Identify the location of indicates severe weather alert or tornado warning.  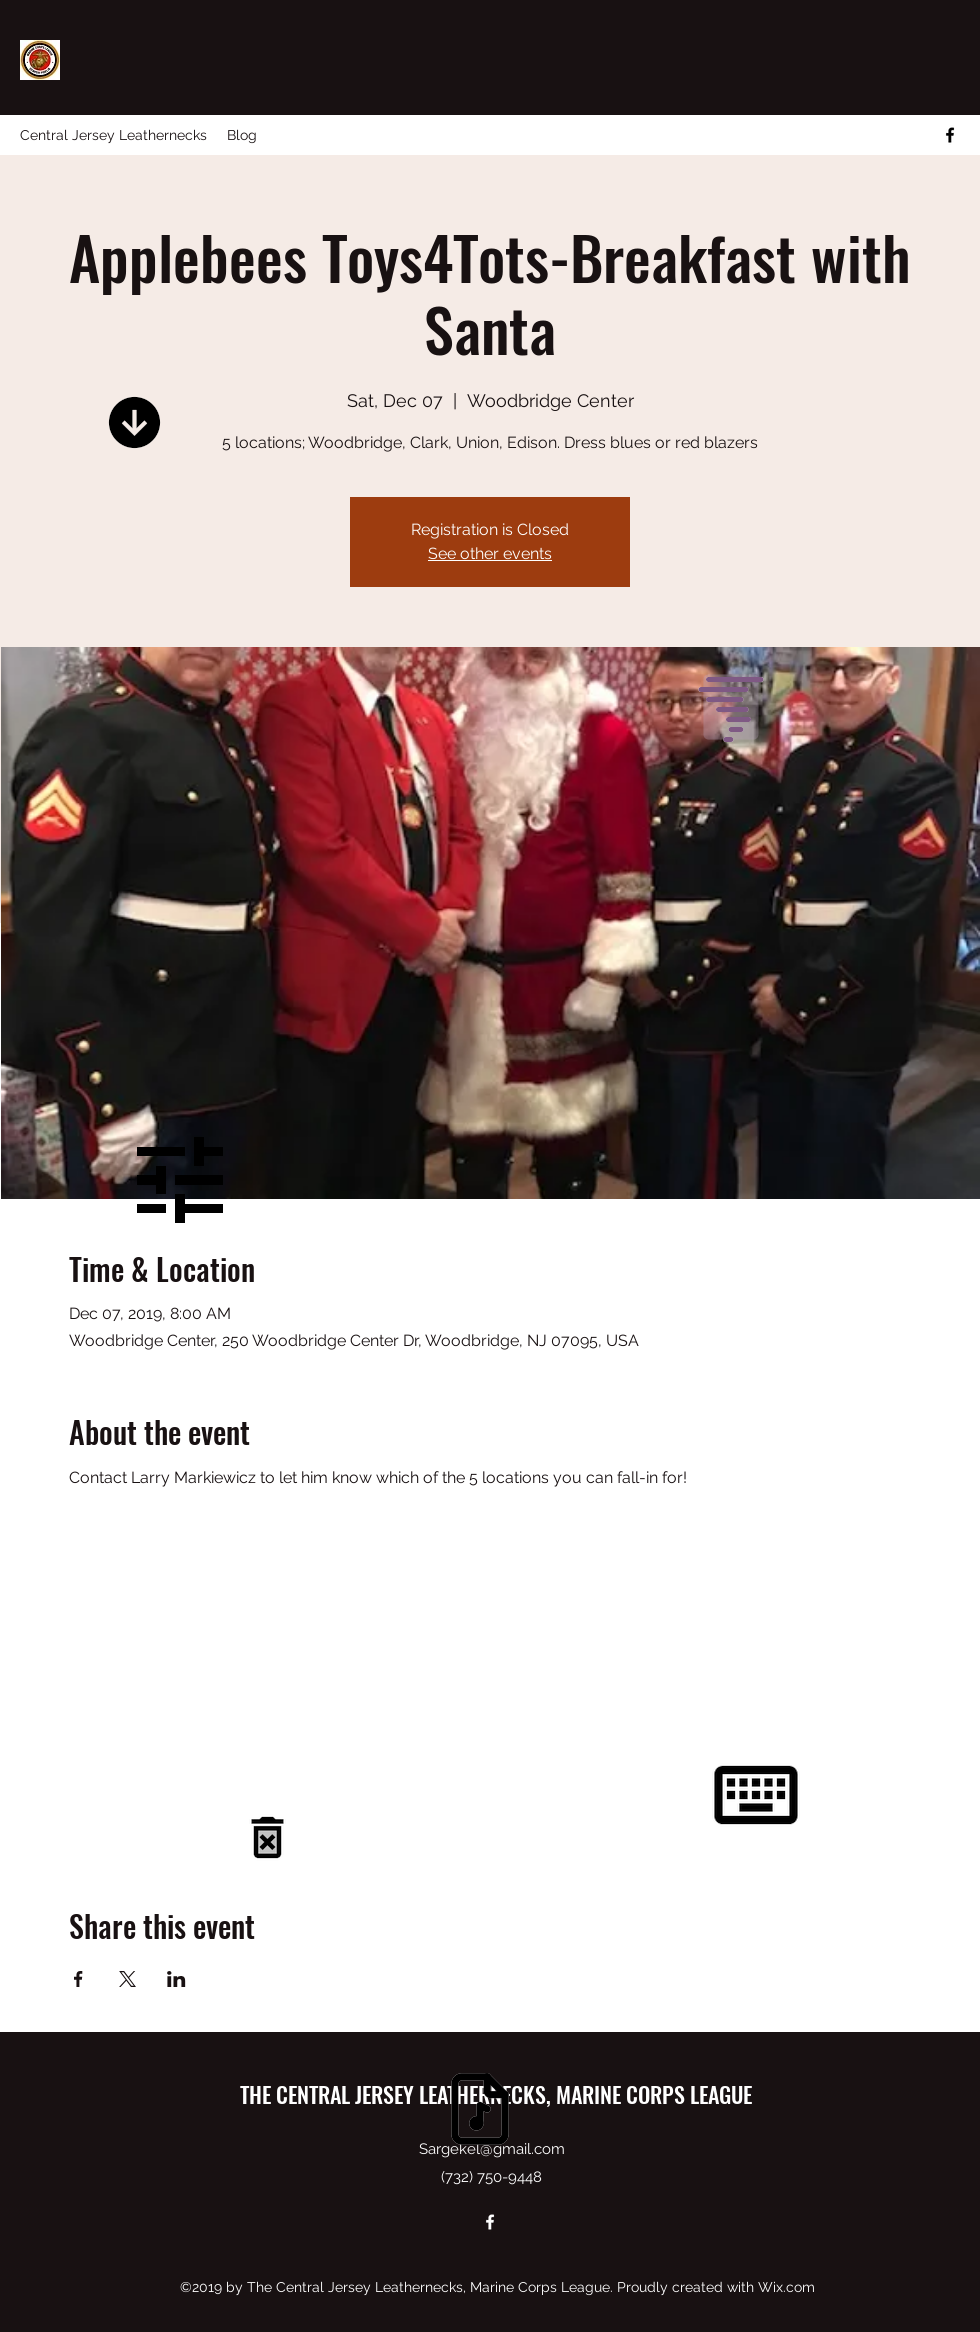
(731, 707).